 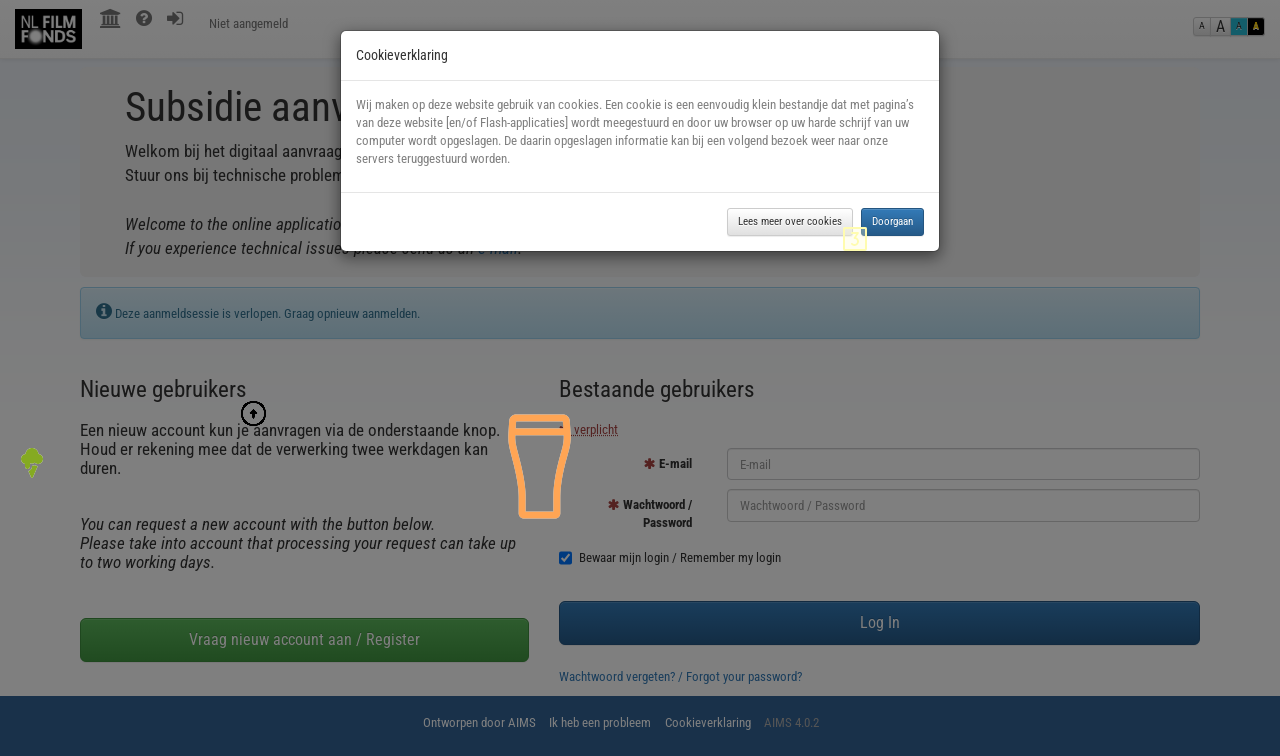 What do you see at coordinates (253, 413) in the screenshot?
I see `upload a file or content` at bounding box center [253, 413].